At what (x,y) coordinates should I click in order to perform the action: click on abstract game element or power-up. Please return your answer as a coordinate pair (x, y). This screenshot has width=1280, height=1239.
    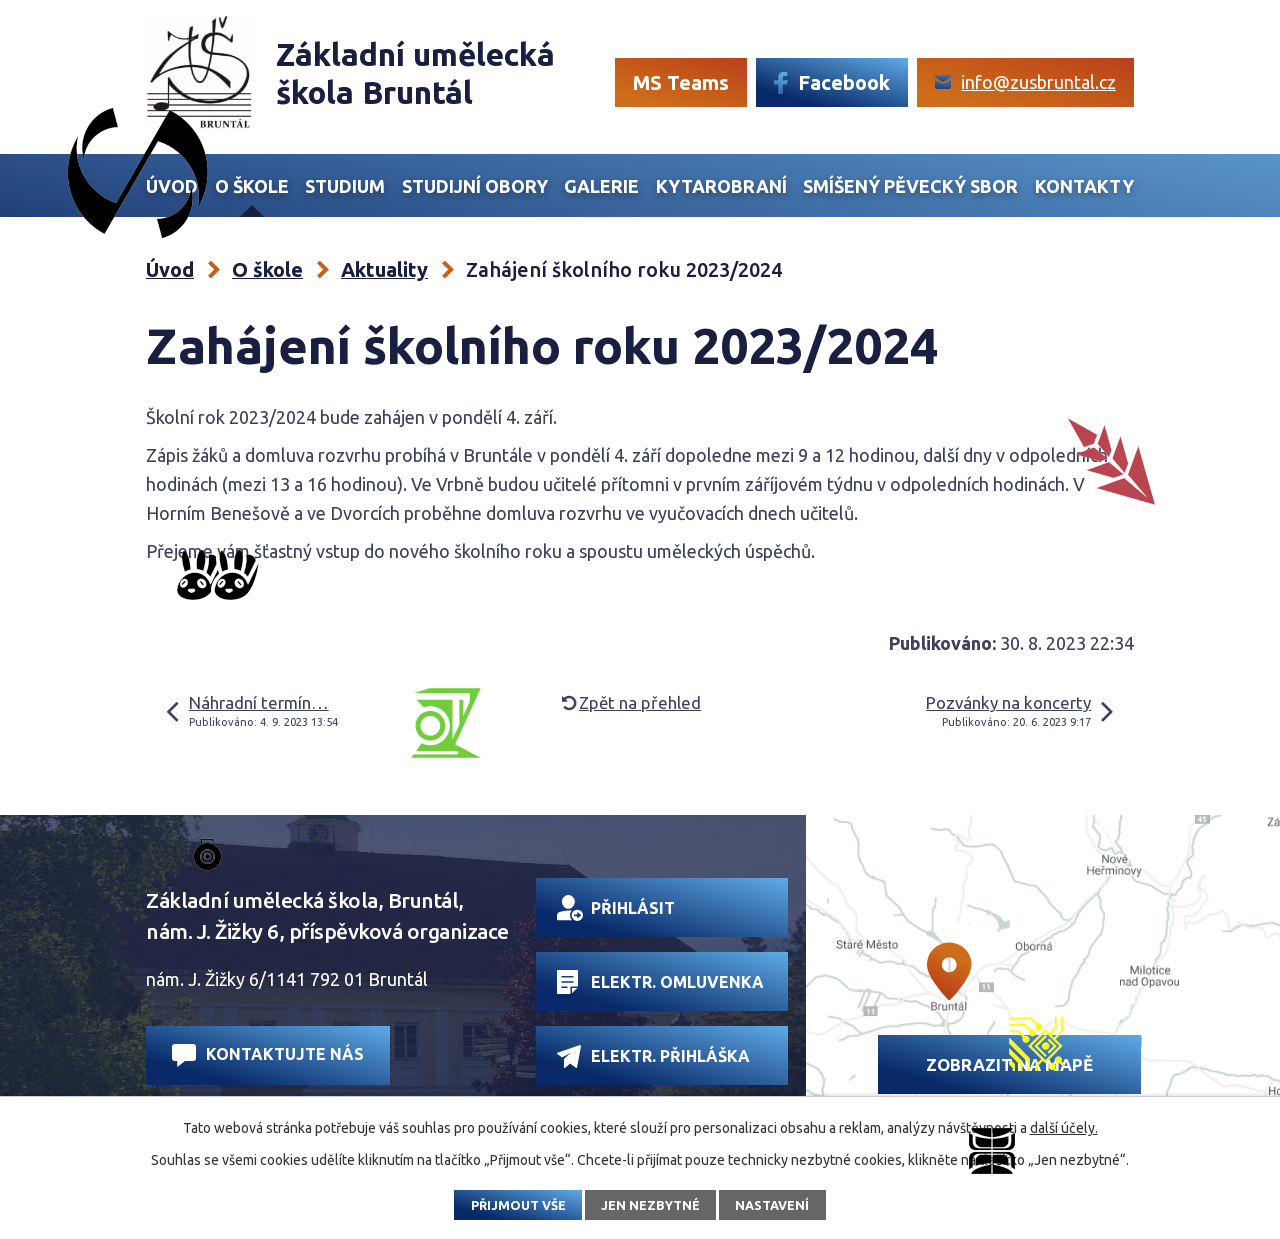
    Looking at the image, I should click on (446, 723).